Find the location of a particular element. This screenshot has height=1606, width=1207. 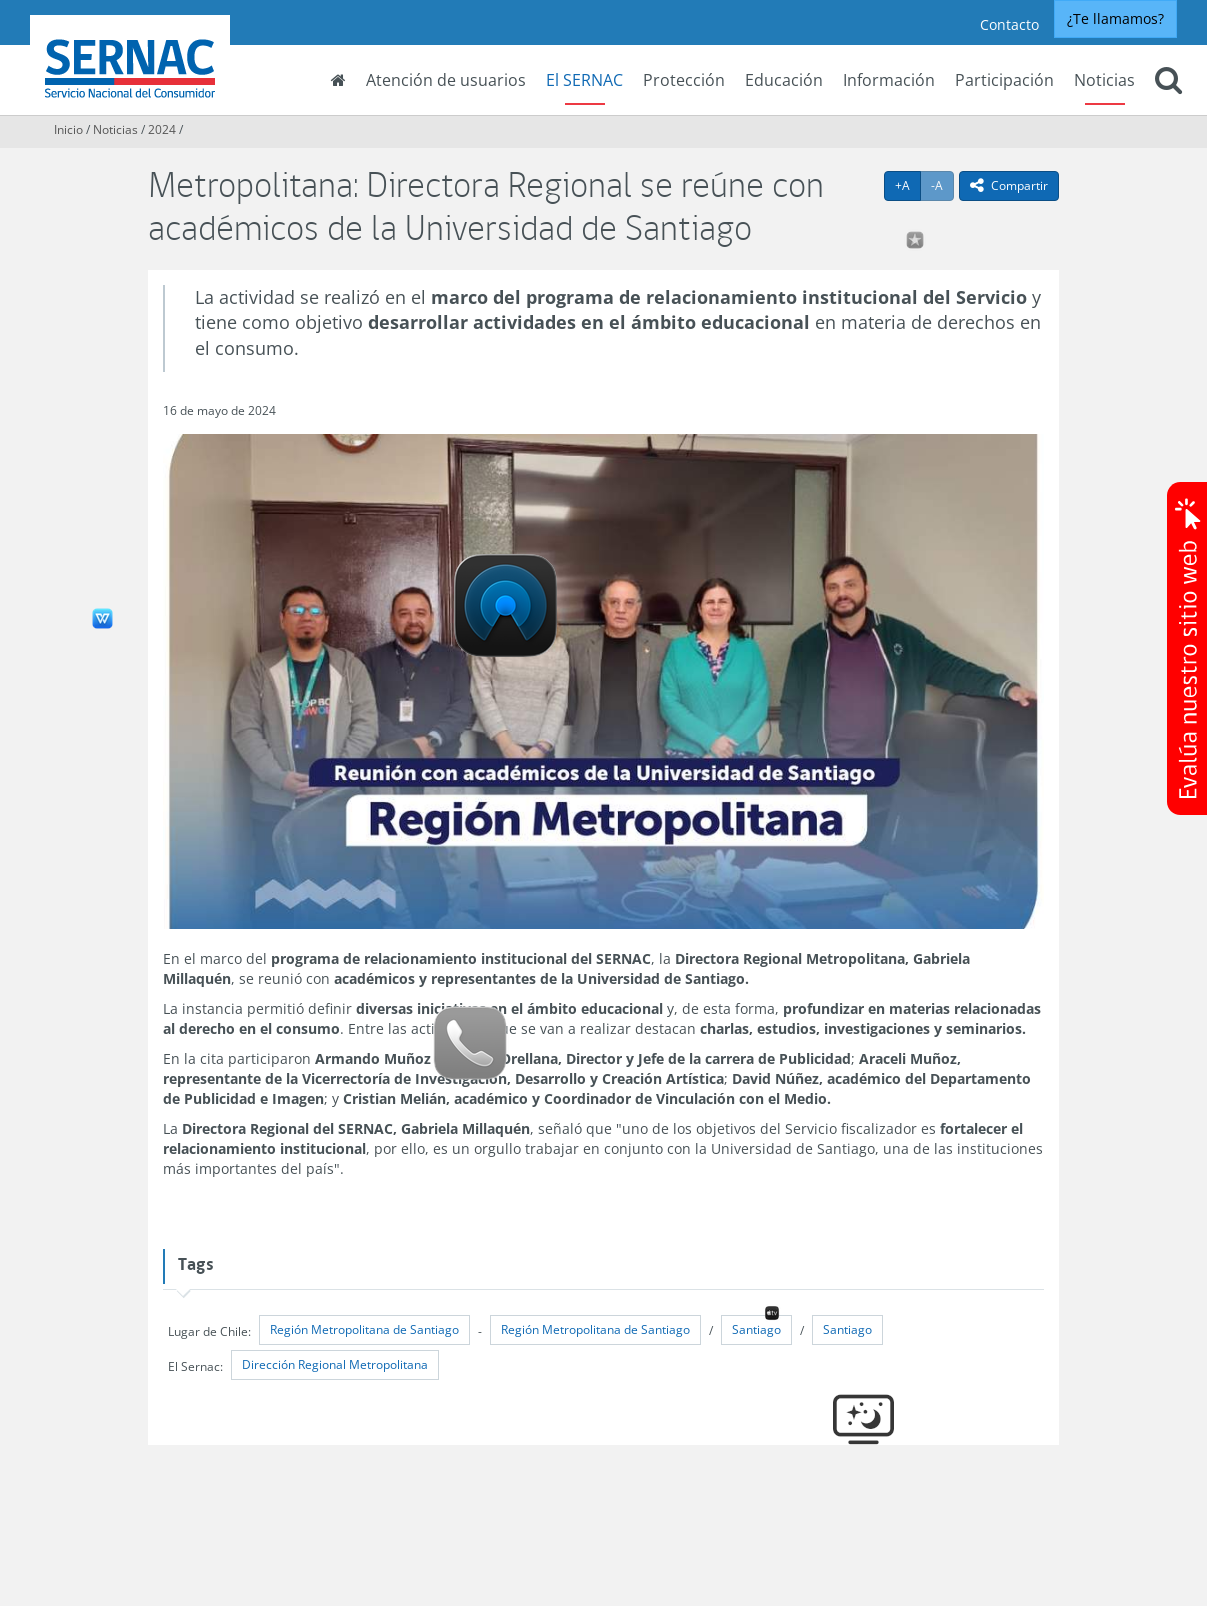

open airdrop to share files wirelessly is located at coordinates (505, 605).